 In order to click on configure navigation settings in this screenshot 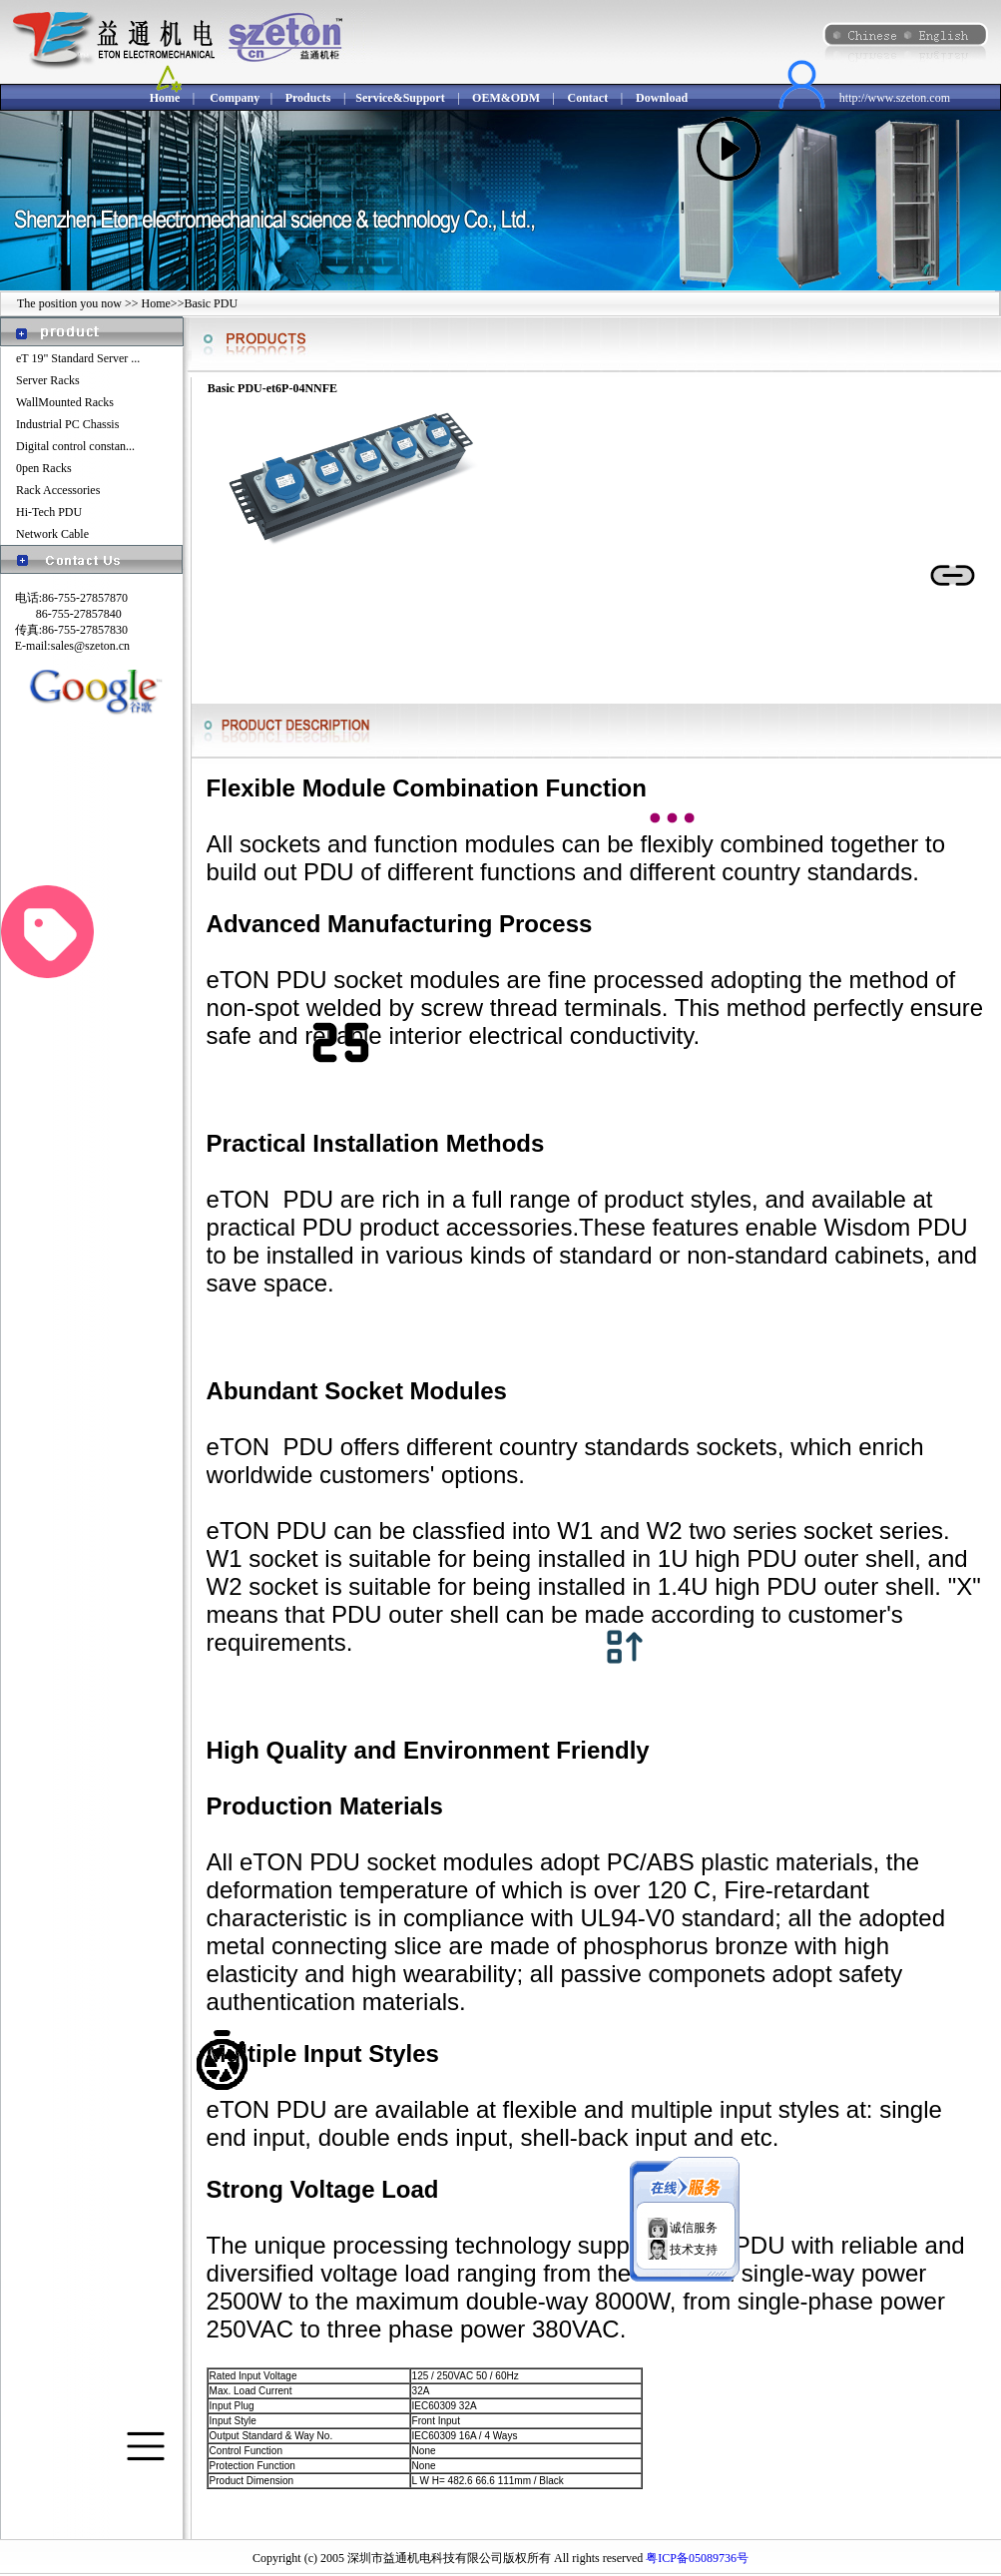, I will do `click(168, 78)`.